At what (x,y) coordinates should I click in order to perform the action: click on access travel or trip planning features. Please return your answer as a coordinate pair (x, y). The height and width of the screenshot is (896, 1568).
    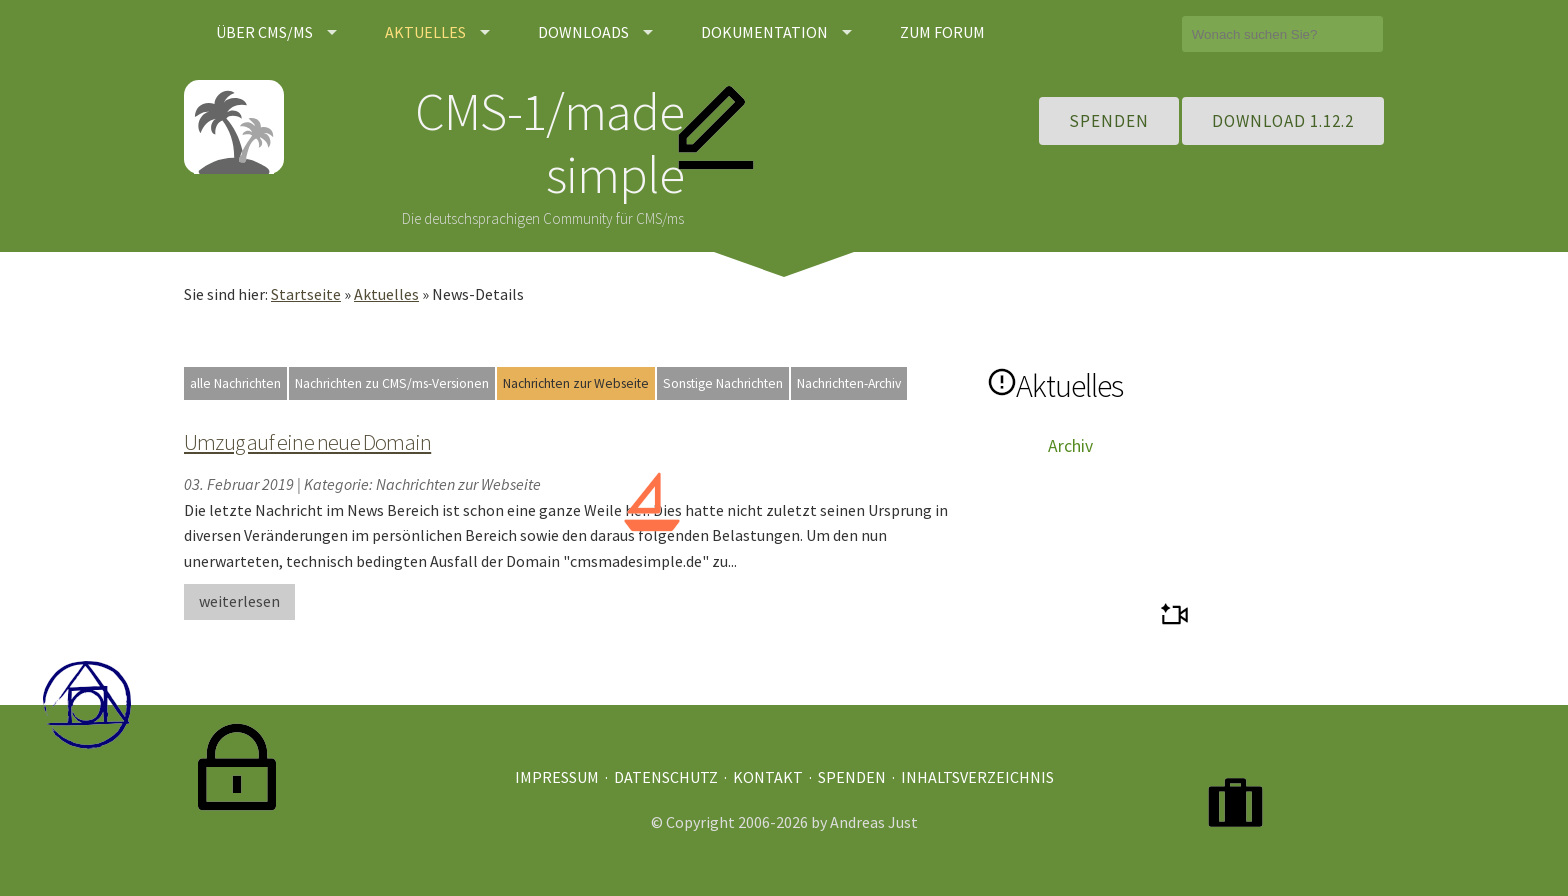
    Looking at the image, I should click on (1235, 802).